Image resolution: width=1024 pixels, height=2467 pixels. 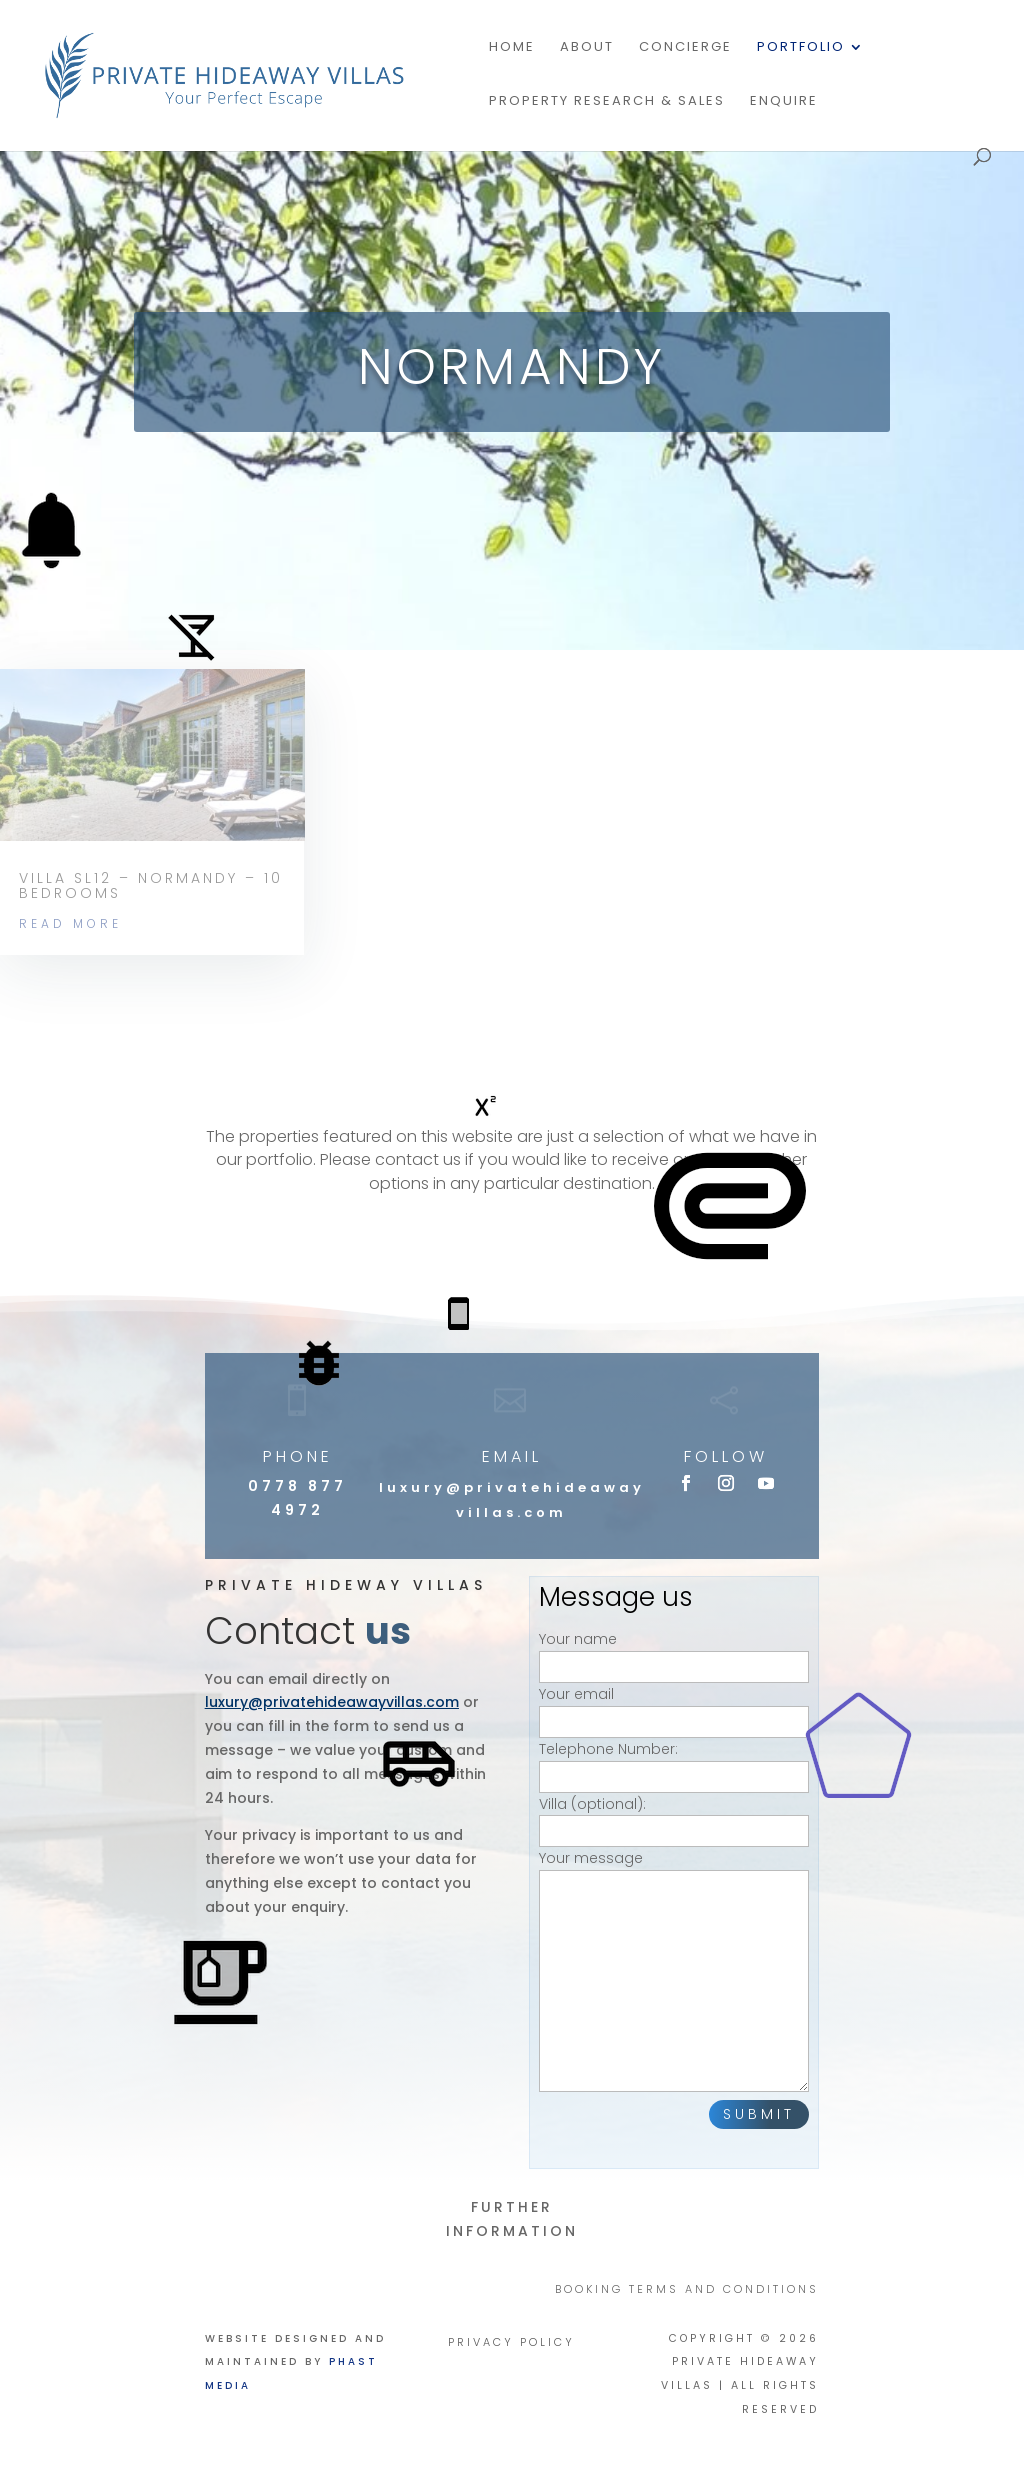 I want to click on indicates alcohol-free zone or no drinks allowed, so click(x=193, y=636).